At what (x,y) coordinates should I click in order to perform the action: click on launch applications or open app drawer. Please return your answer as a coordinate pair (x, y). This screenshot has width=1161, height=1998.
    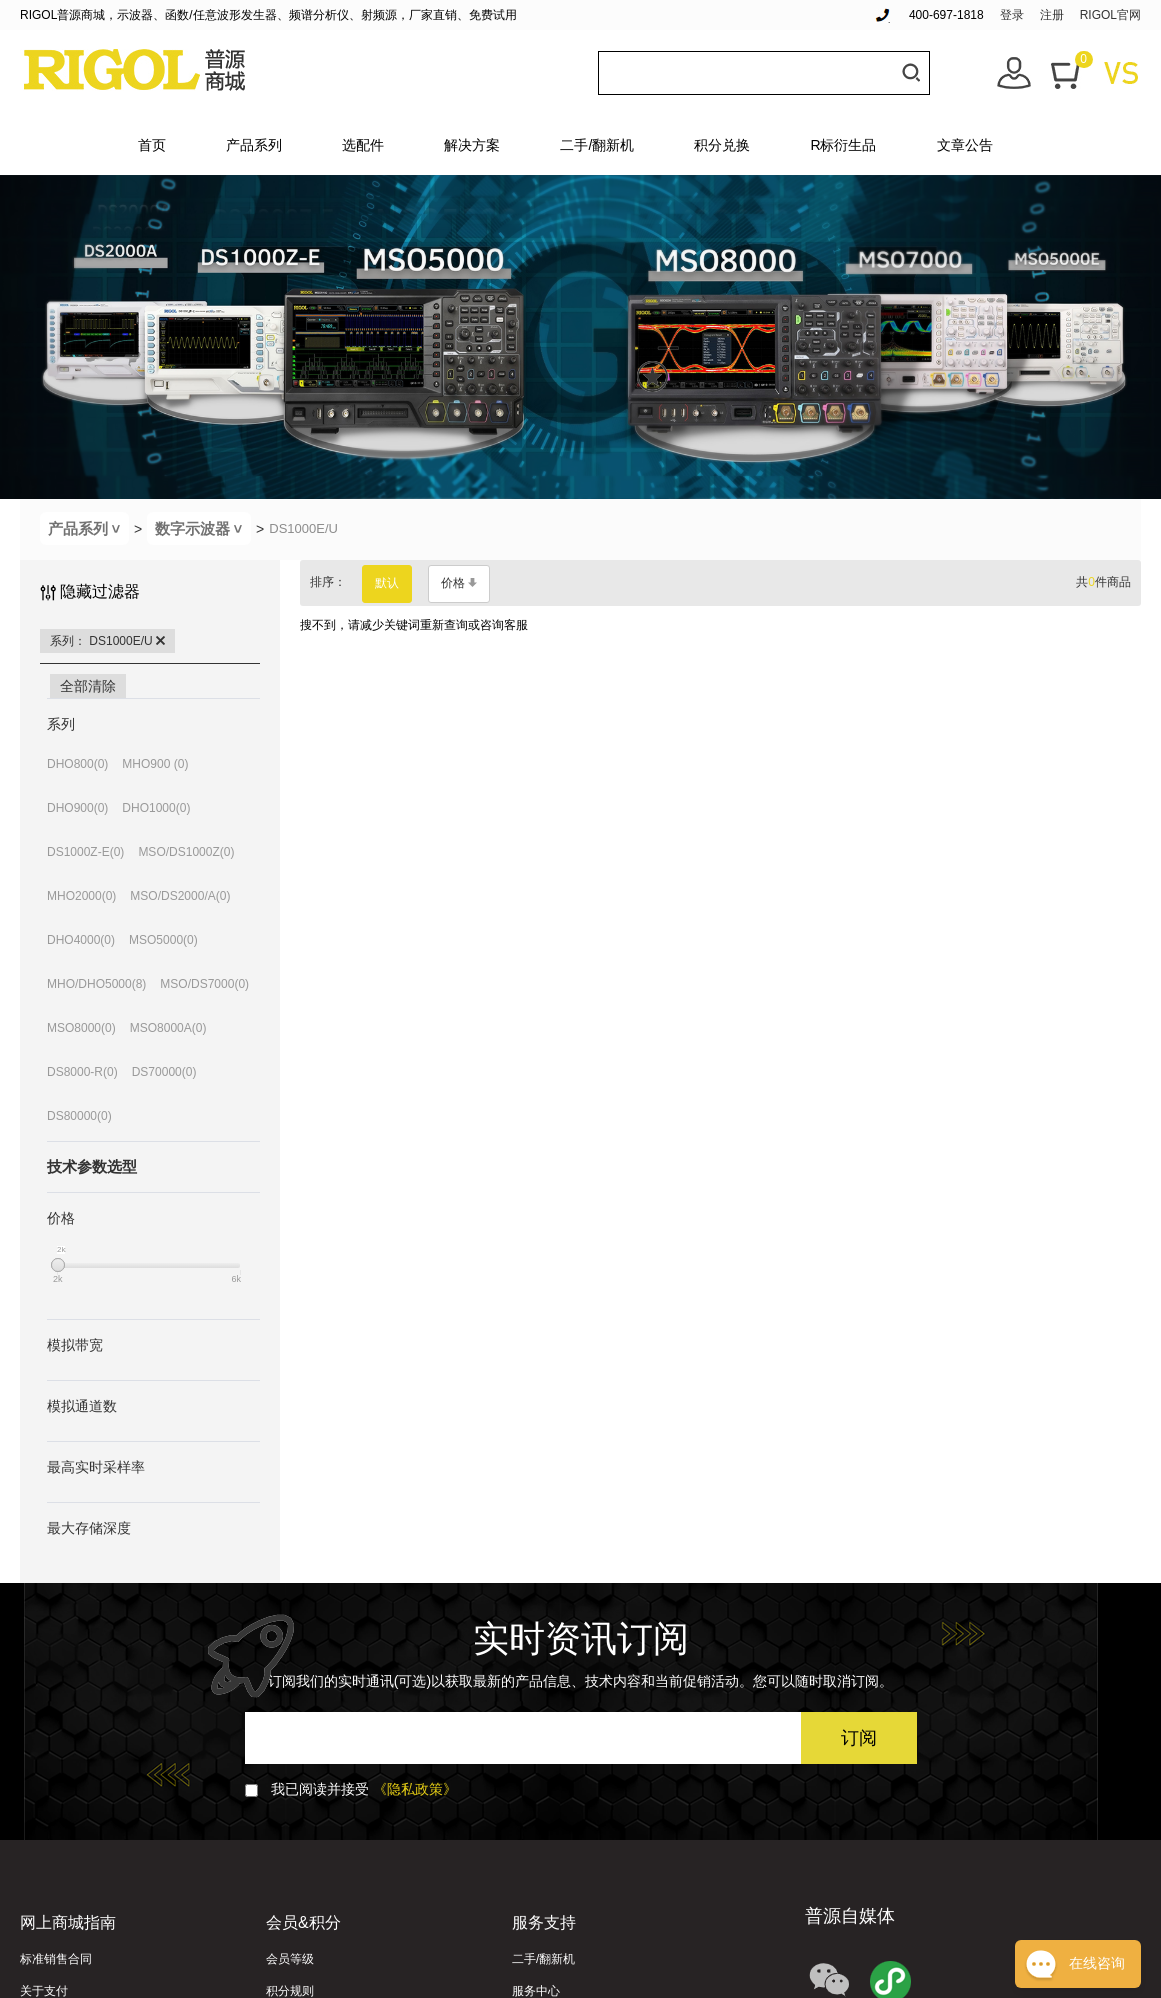
    Looking at the image, I should click on (251, 1656).